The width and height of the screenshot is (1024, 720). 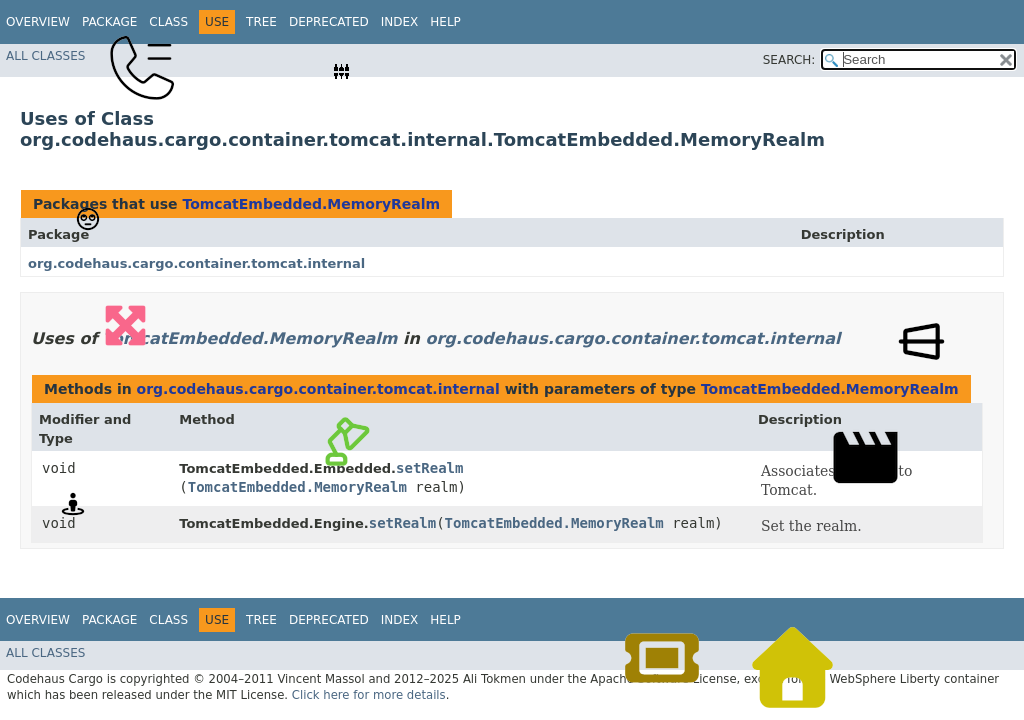 I want to click on access street view mode, so click(x=73, y=504).